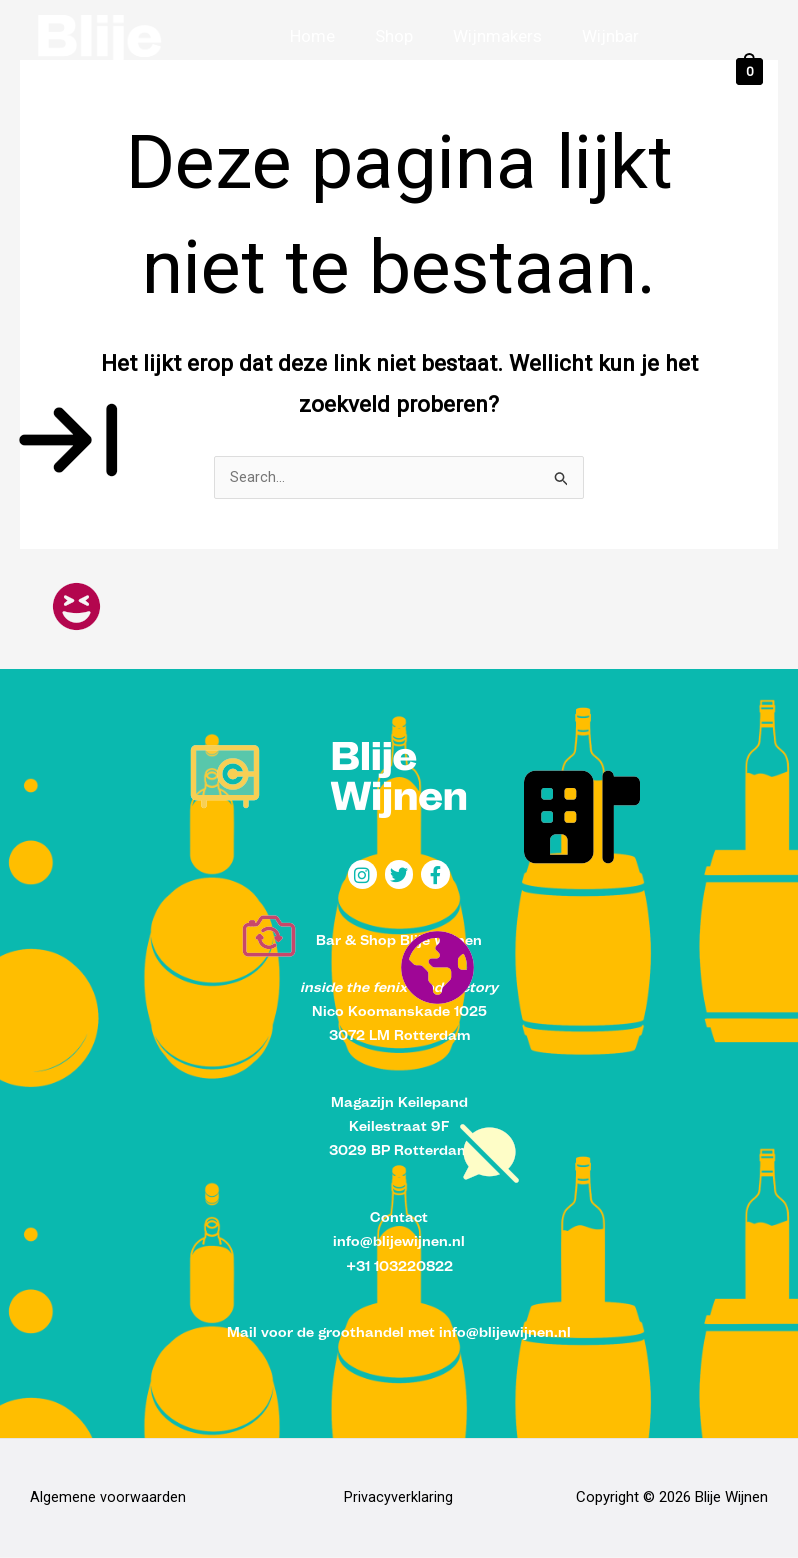 The width and height of the screenshot is (798, 1558). Describe the element at coordinates (437, 967) in the screenshot. I see `switch to global or worldwide view` at that location.